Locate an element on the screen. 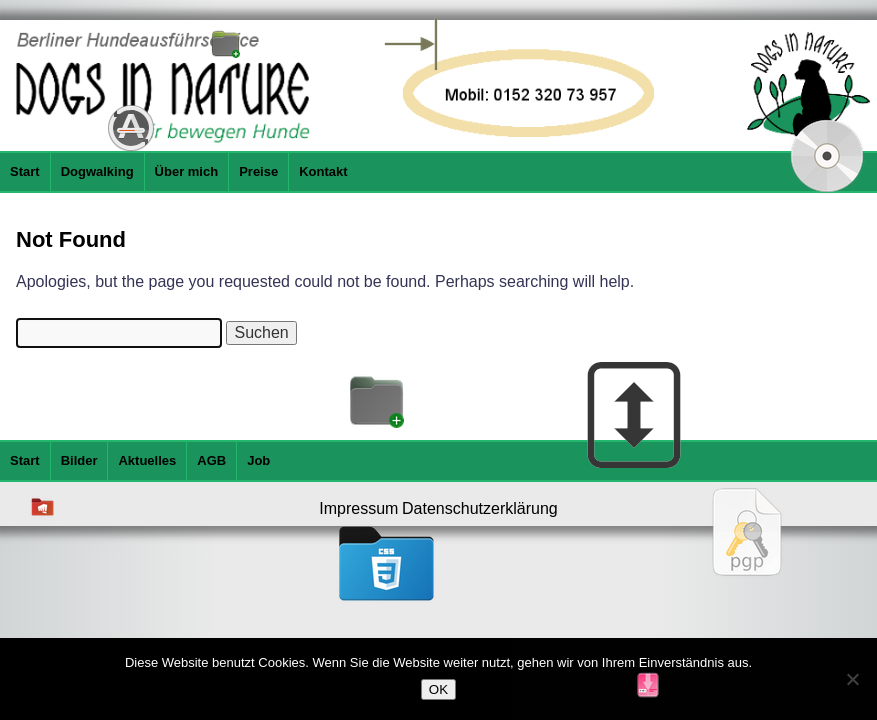 Image resolution: width=877 pixels, height=720 pixels. eject or unmount a DVD disc is located at coordinates (827, 156).